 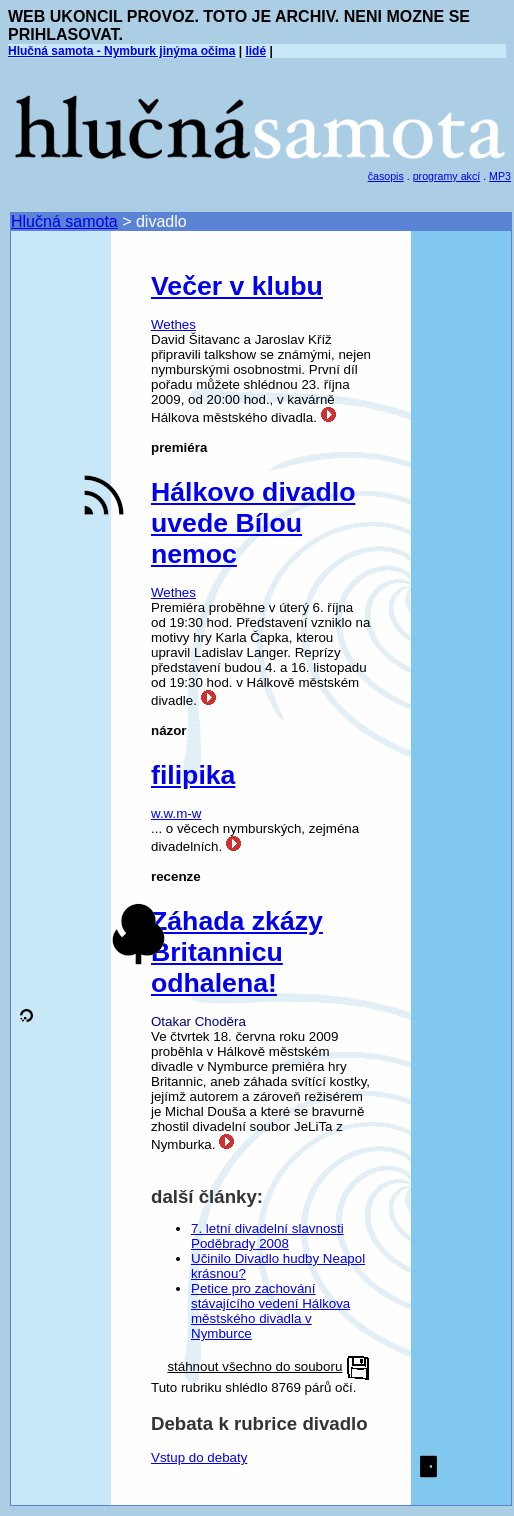 I want to click on access nature or environmental settings, so click(x=138, y=935).